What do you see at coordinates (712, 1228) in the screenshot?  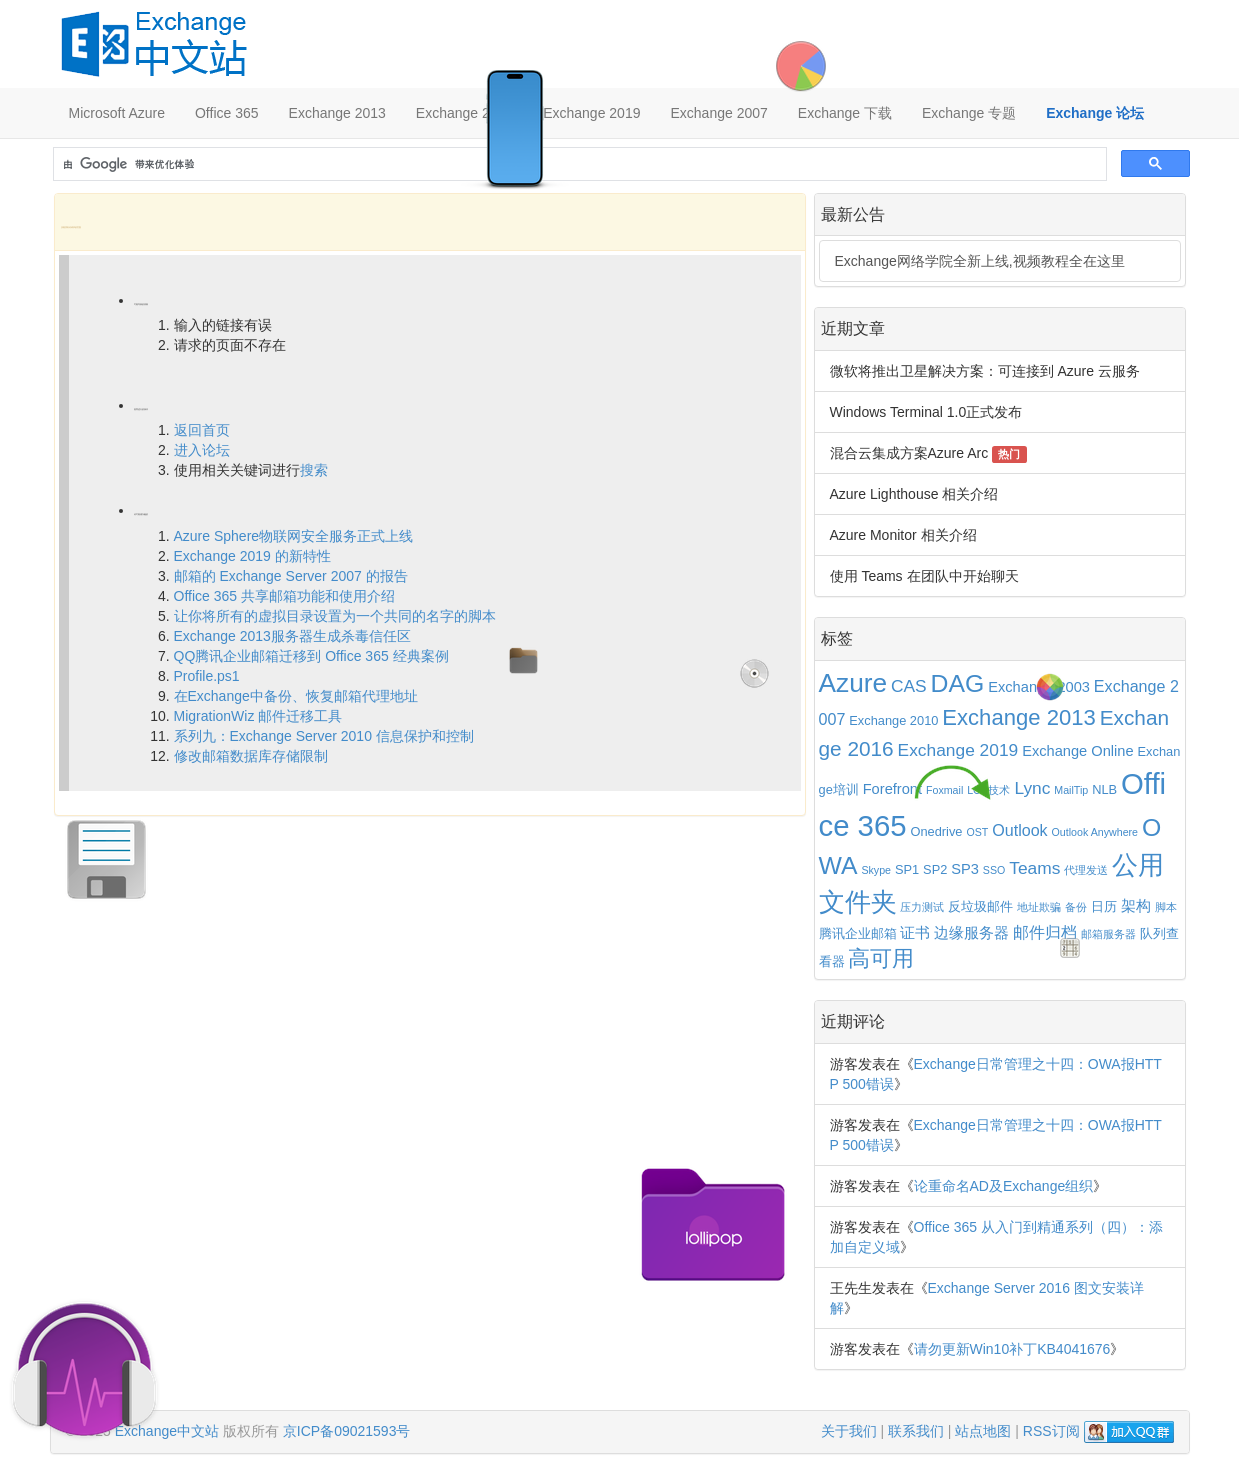 I see `open android lollipop system folder` at bounding box center [712, 1228].